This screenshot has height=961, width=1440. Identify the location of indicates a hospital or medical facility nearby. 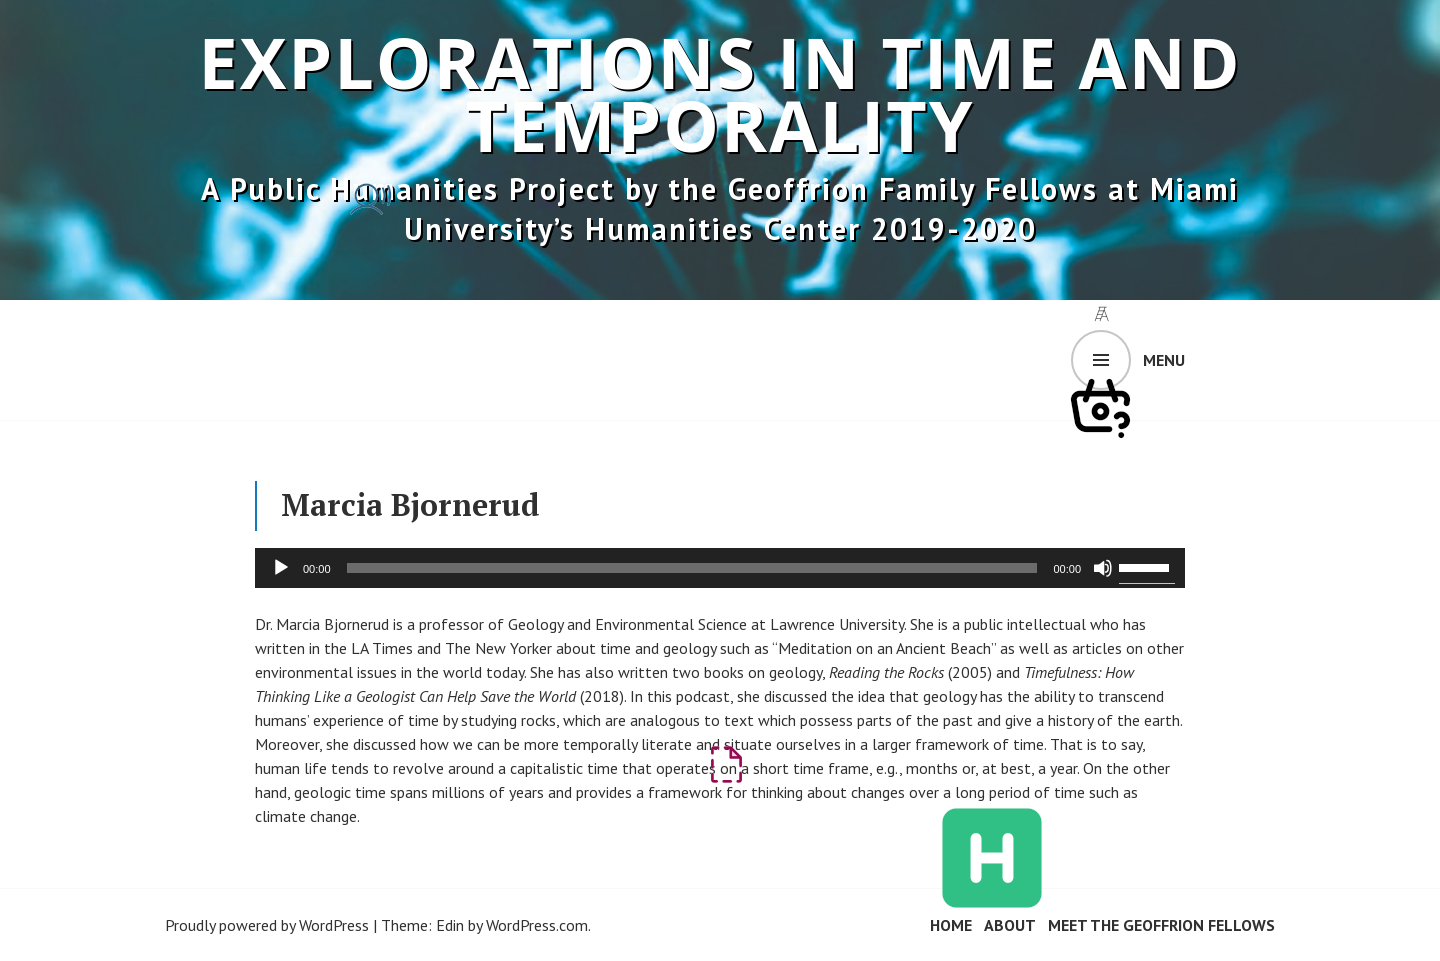
(992, 858).